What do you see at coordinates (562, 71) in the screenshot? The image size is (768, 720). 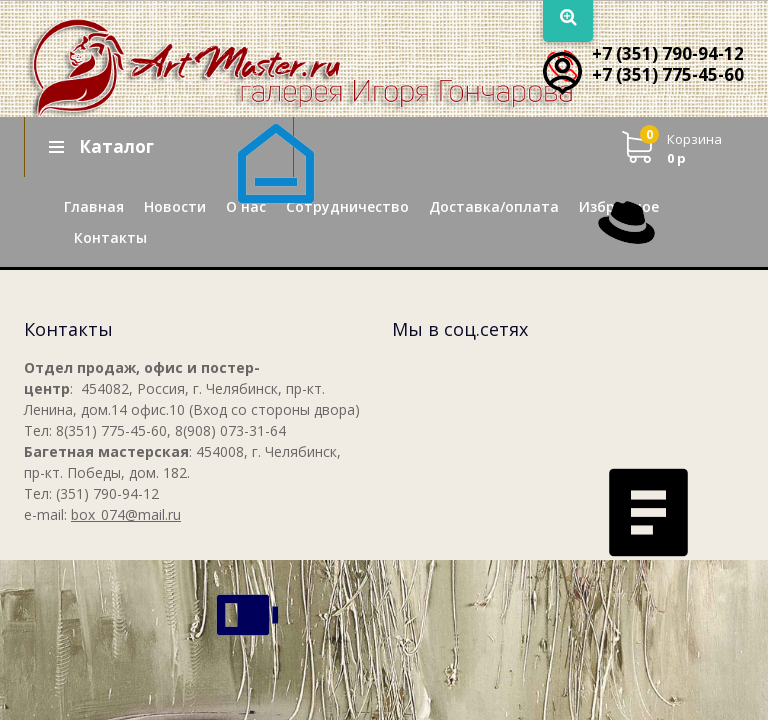 I see `view user location on map` at bounding box center [562, 71].